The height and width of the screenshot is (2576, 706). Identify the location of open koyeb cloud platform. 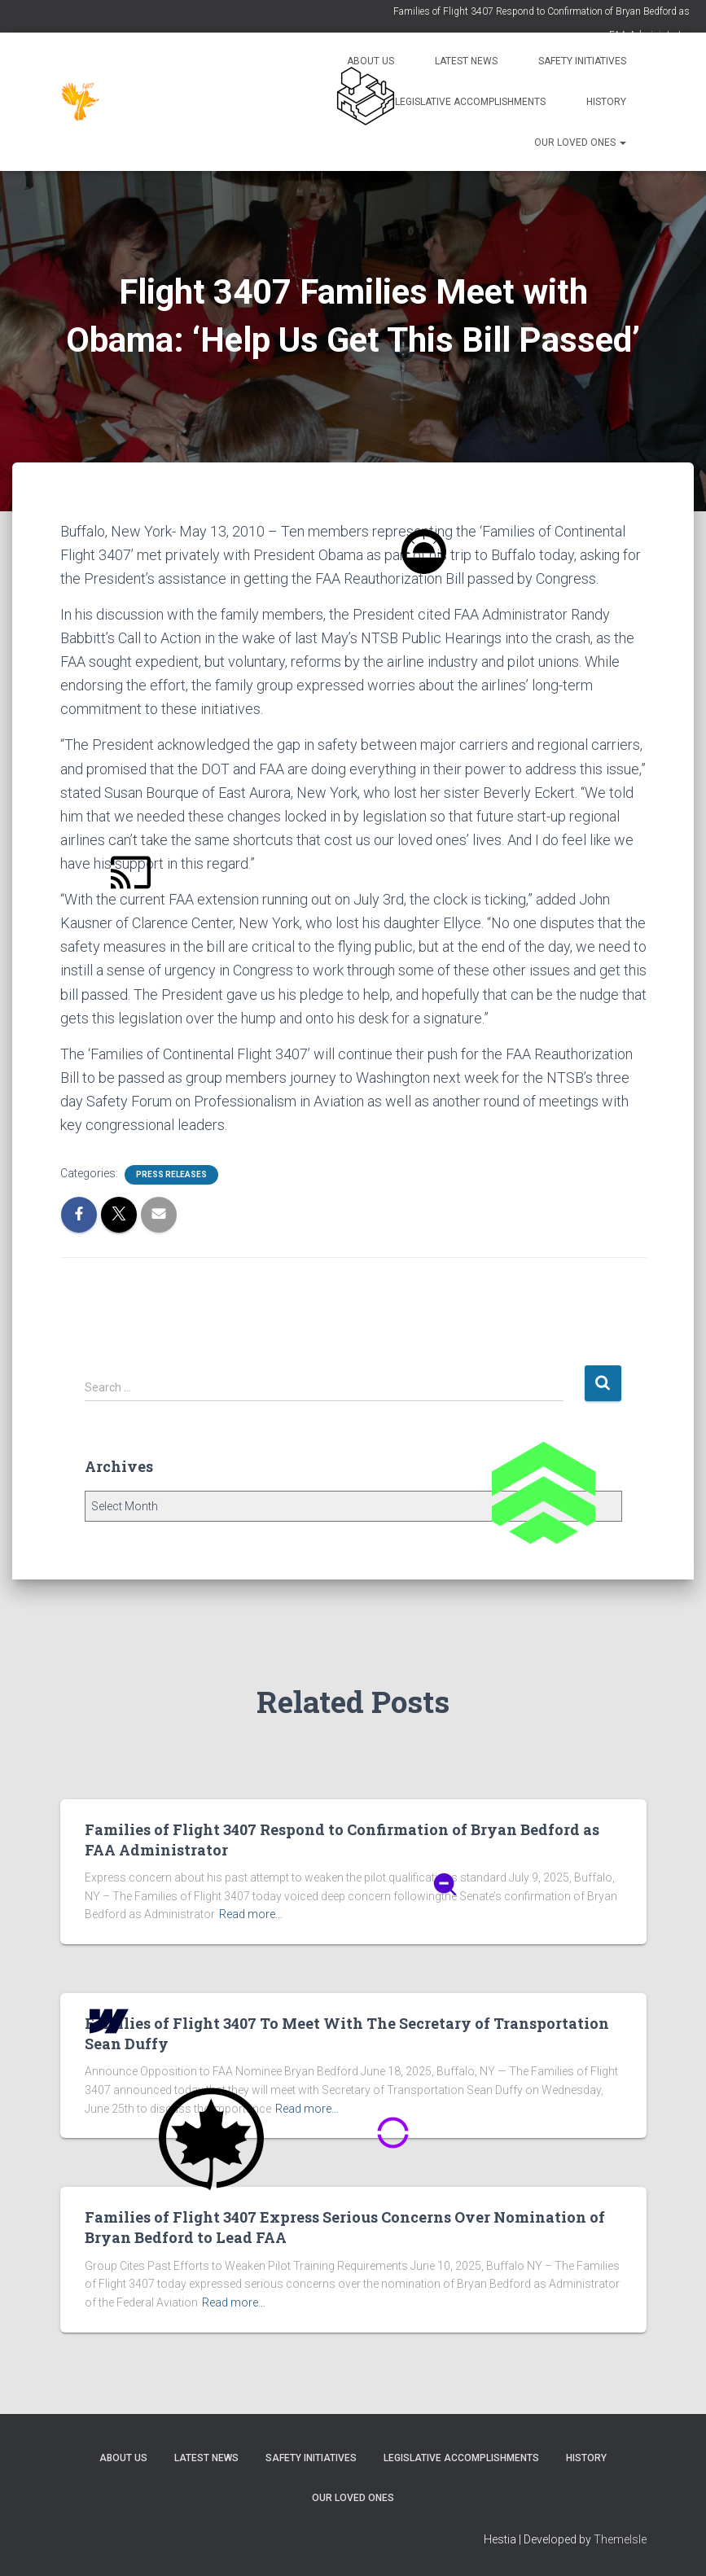
(543, 1492).